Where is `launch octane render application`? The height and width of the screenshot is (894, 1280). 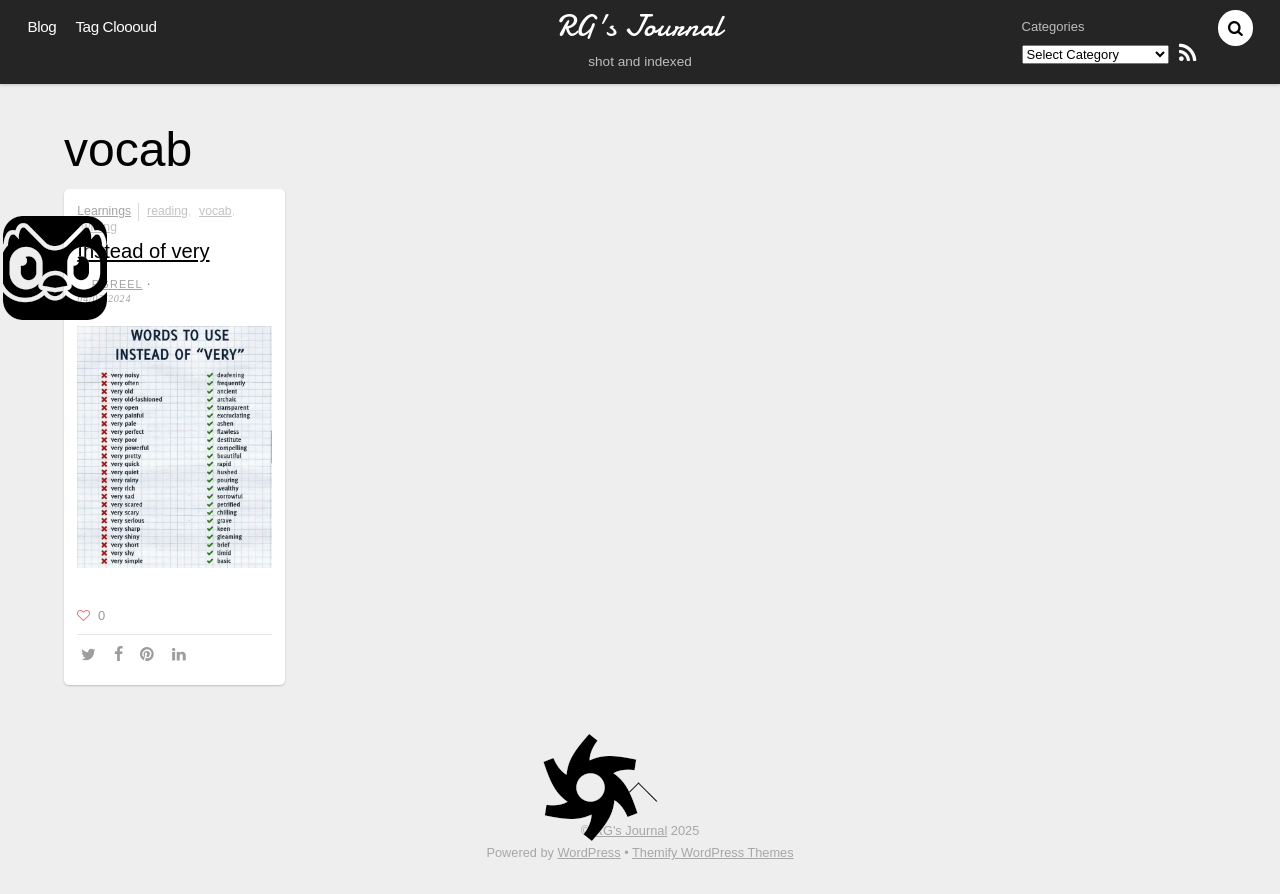 launch octane render application is located at coordinates (590, 787).